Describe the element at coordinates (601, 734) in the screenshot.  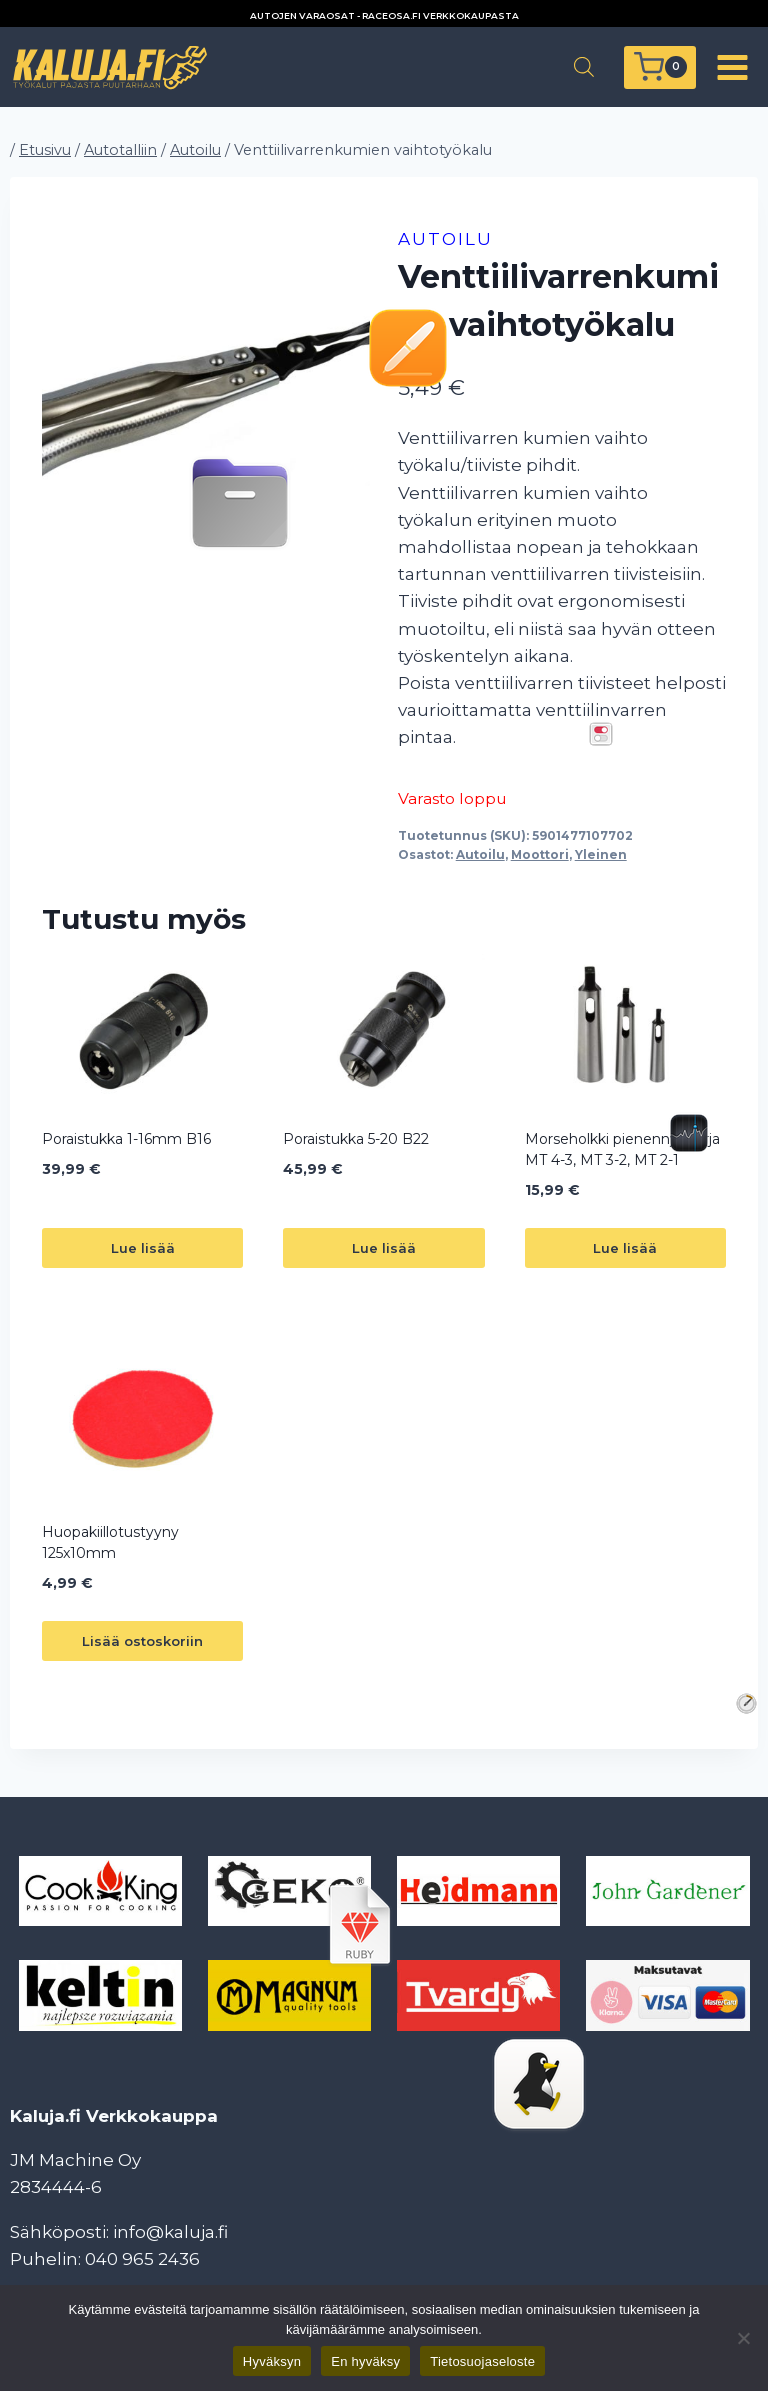
I see `open system tweaks or settings app` at that location.